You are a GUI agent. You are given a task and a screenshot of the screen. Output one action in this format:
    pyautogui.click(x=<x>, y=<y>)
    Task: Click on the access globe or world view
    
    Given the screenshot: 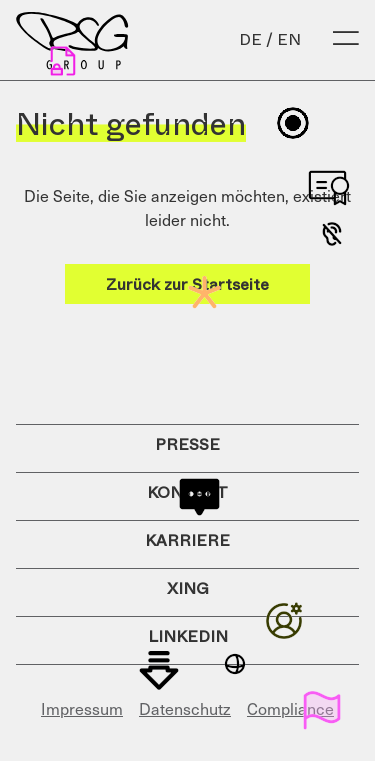 What is the action you would take?
    pyautogui.click(x=235, y=664)
    